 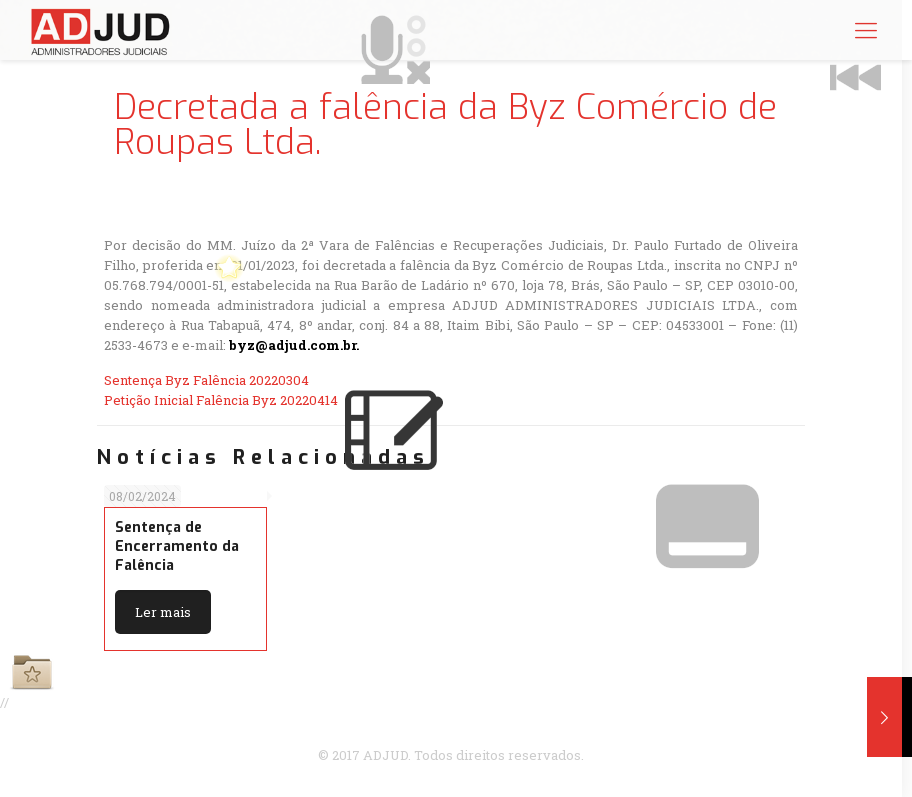 I want to click on access your bookmarked files and folders, so click(x=32, y=674).